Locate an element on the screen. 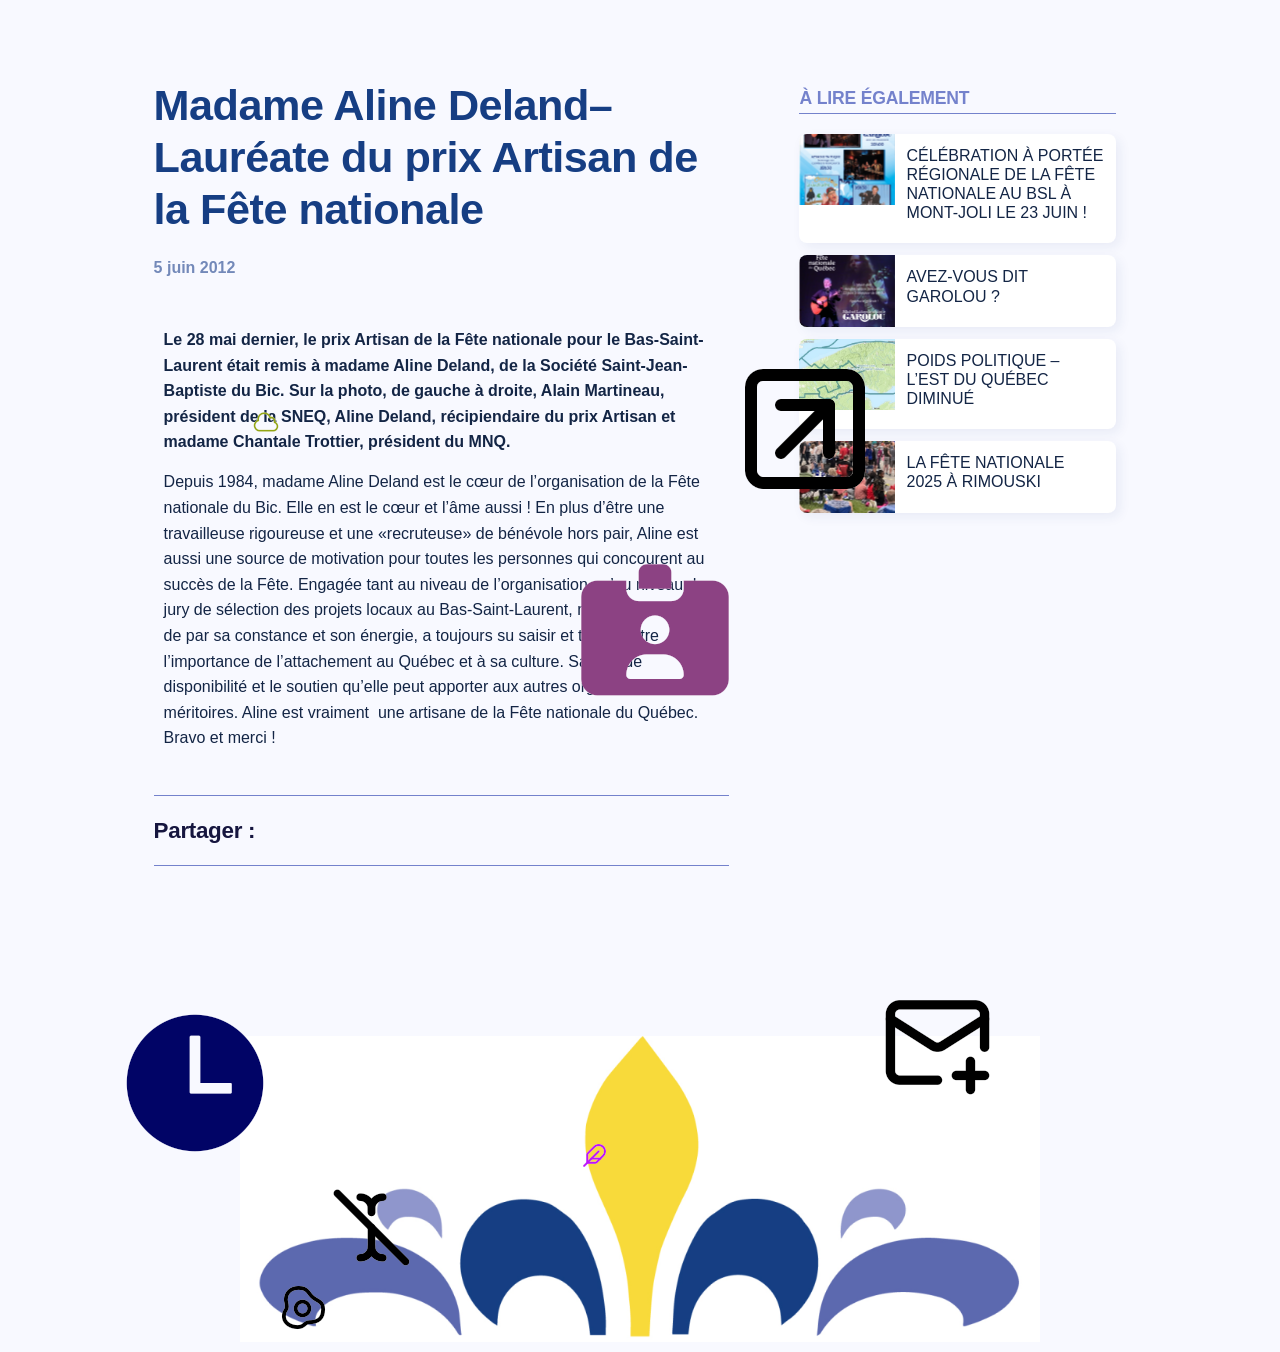 This screenshot has height=1352, width=1280. view your employee or member ID badge is located at coordinates (655, 638).